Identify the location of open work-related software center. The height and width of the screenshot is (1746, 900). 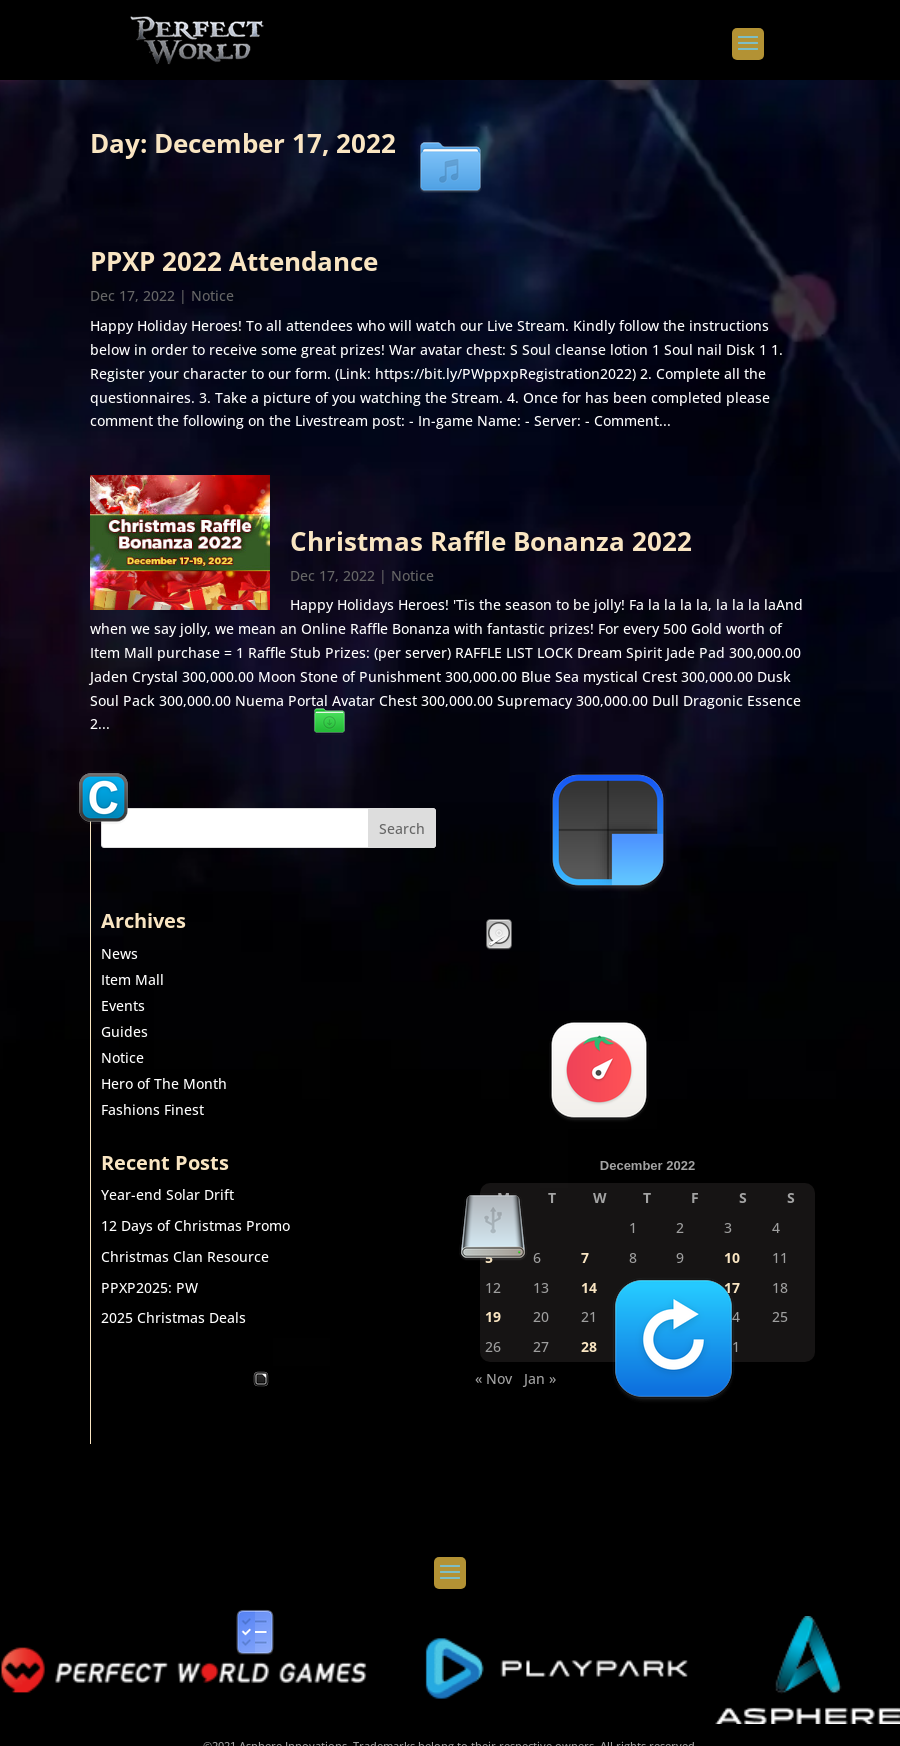
(255, 1632).